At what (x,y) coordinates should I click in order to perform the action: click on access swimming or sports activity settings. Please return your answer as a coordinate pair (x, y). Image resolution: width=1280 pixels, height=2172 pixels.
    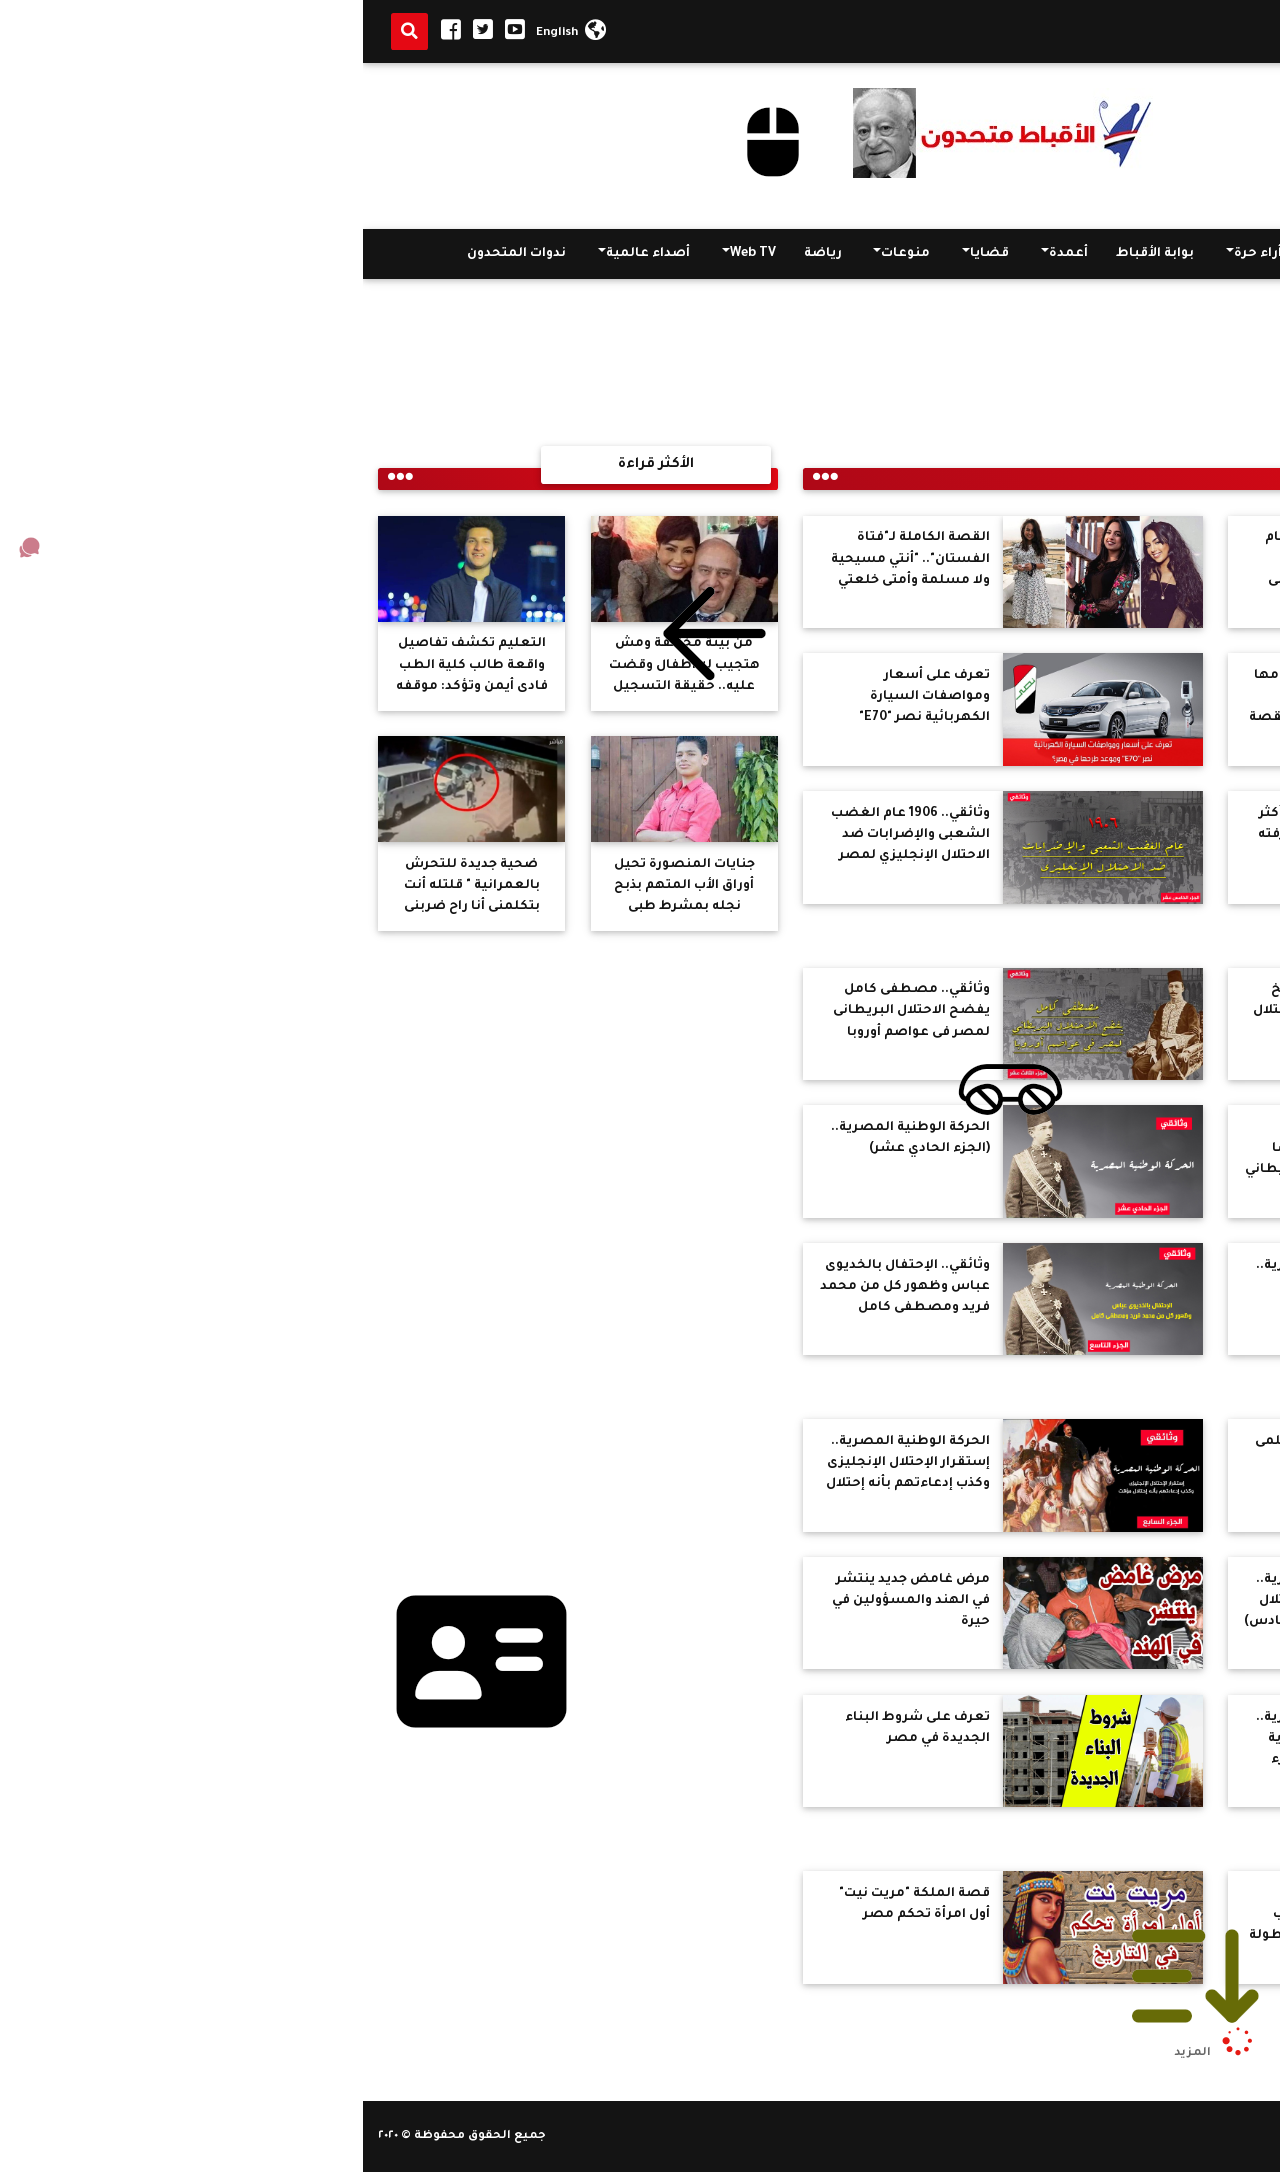
    Looking at the image, I should click on (1010, 1089).